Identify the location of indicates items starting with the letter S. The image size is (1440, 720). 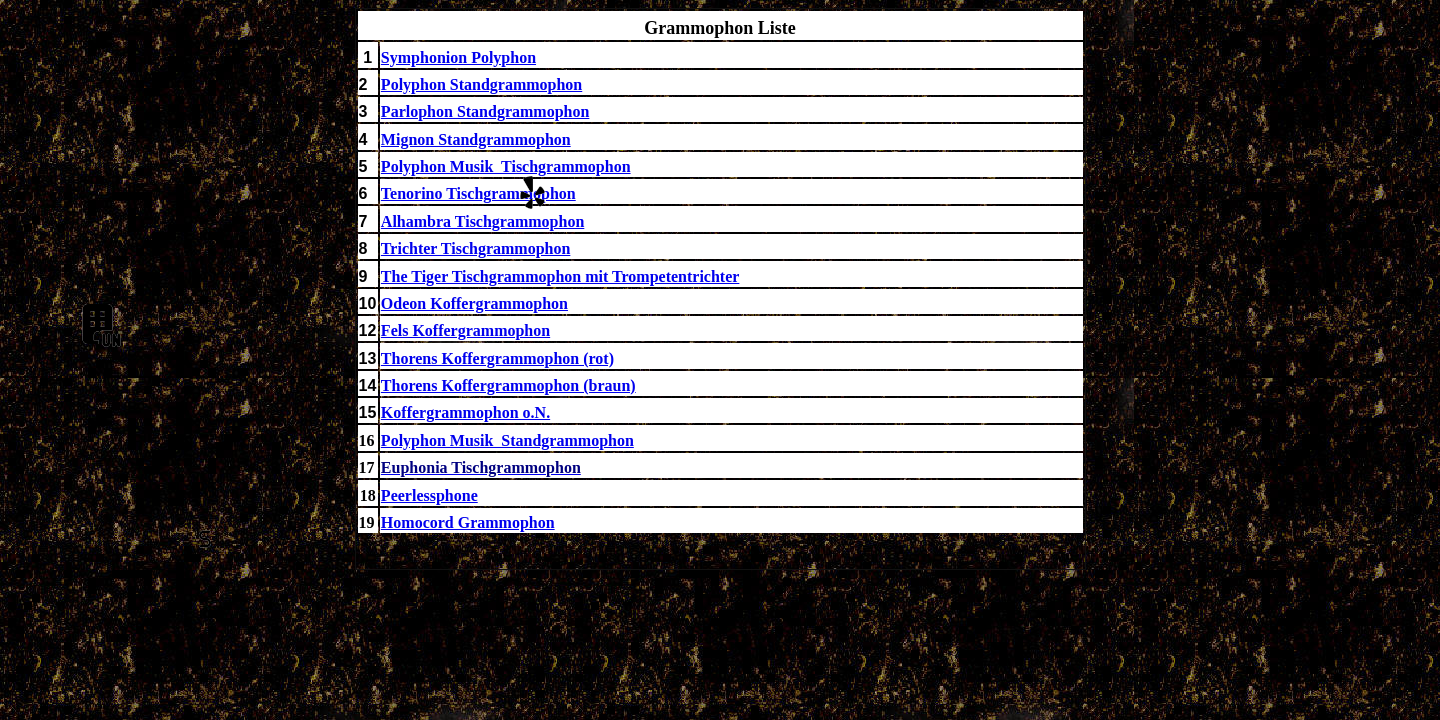
(205, 539).